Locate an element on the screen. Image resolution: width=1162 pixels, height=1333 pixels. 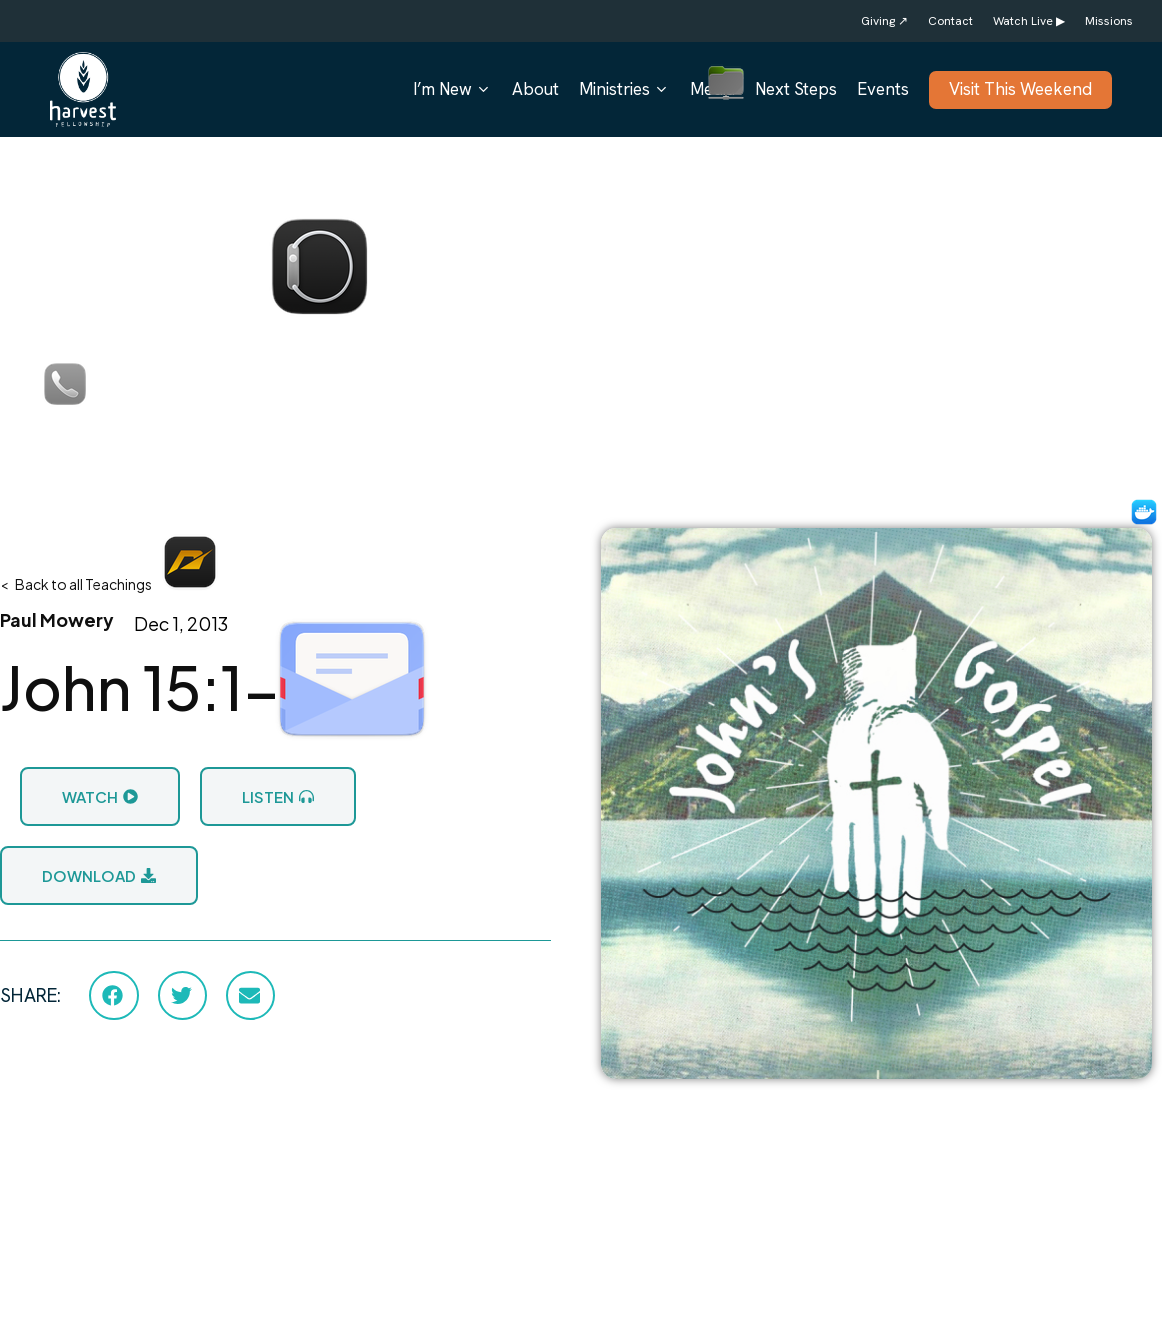
open Docker desktop application is located at coordinates (1144, 512).